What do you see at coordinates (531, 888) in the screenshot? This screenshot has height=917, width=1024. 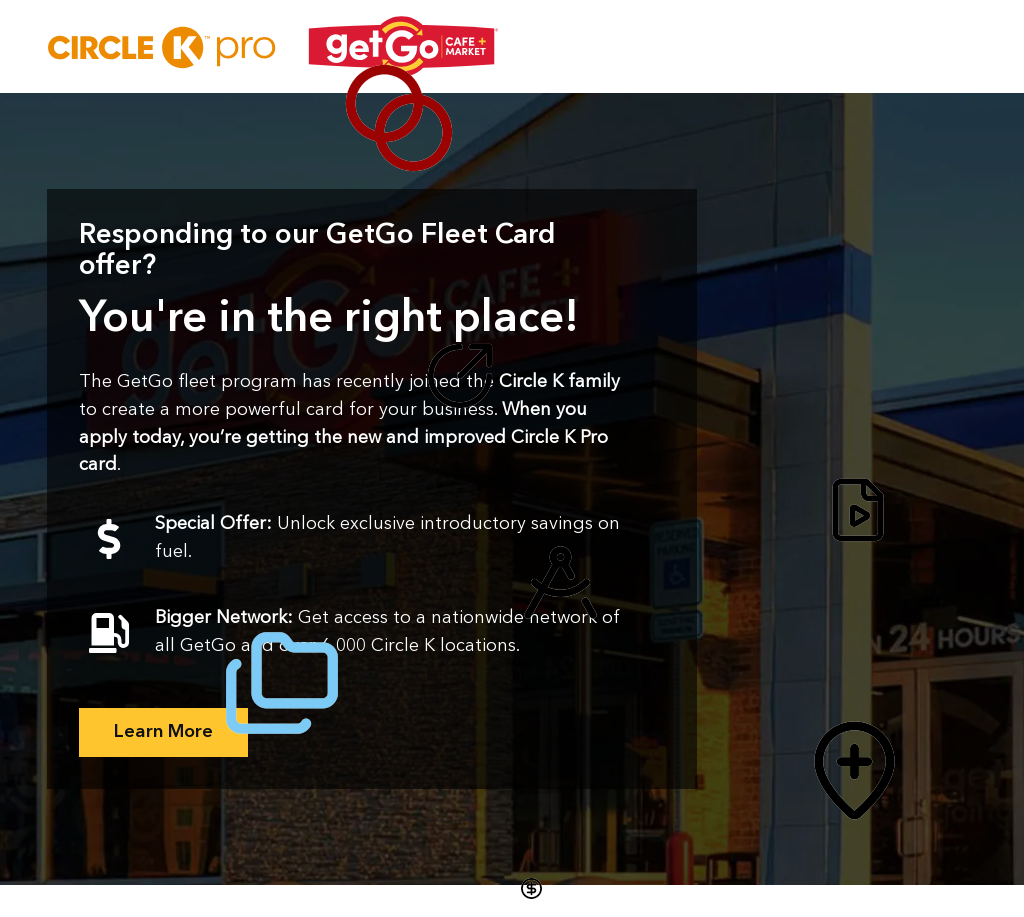 I see `view account balance or payment options` at bounding box center [531, 888].